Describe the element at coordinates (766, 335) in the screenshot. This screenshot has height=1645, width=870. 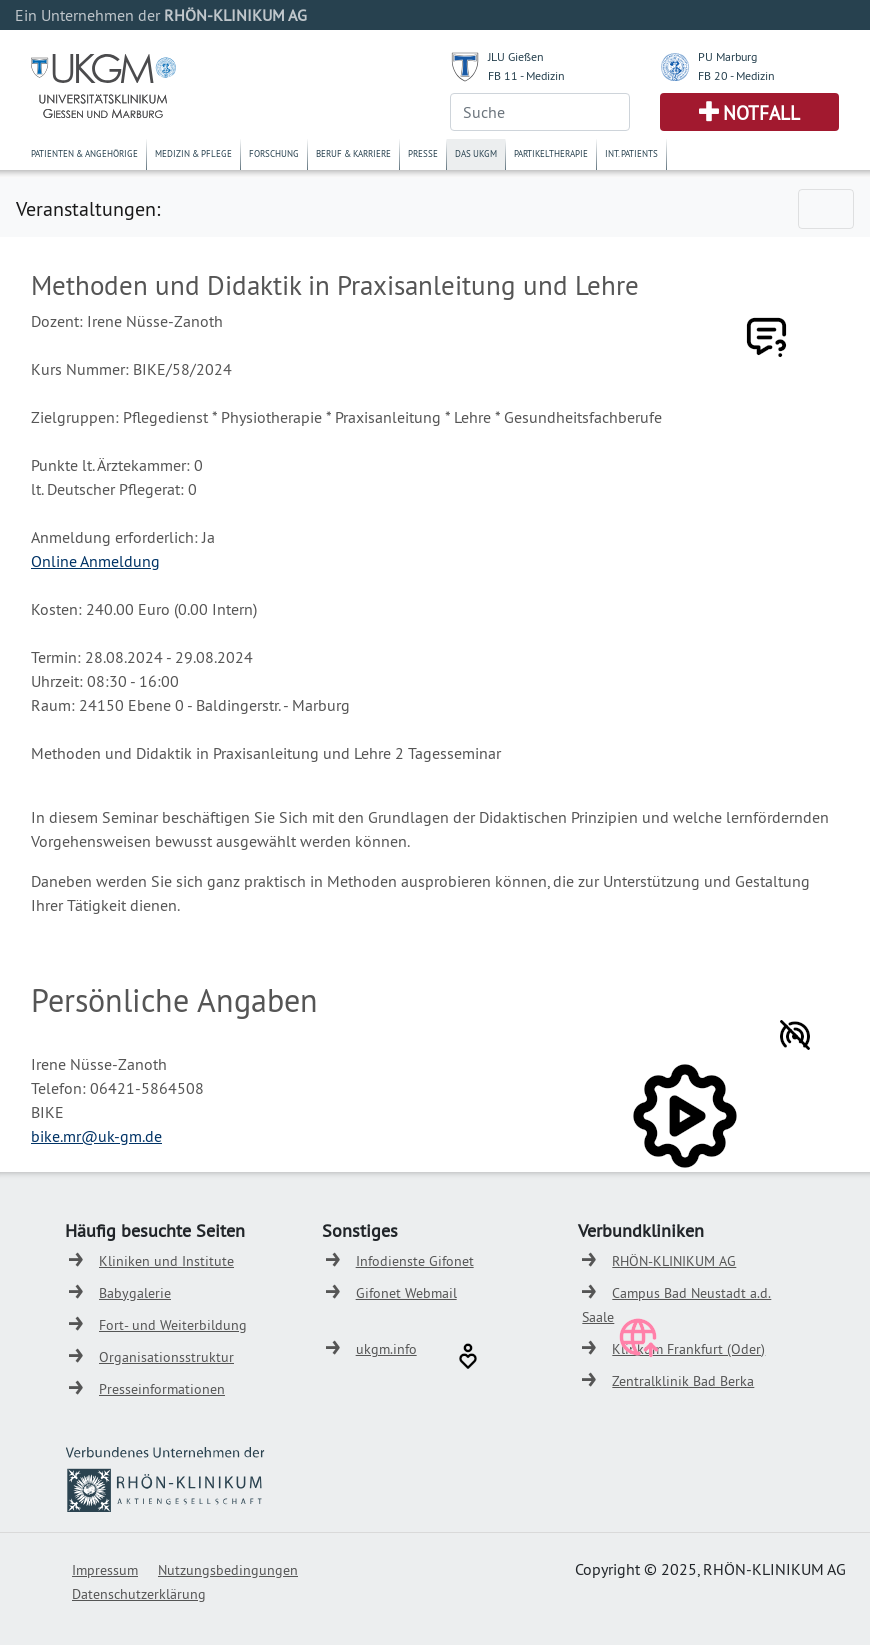
I see `access help or FAQ chat` at that location.